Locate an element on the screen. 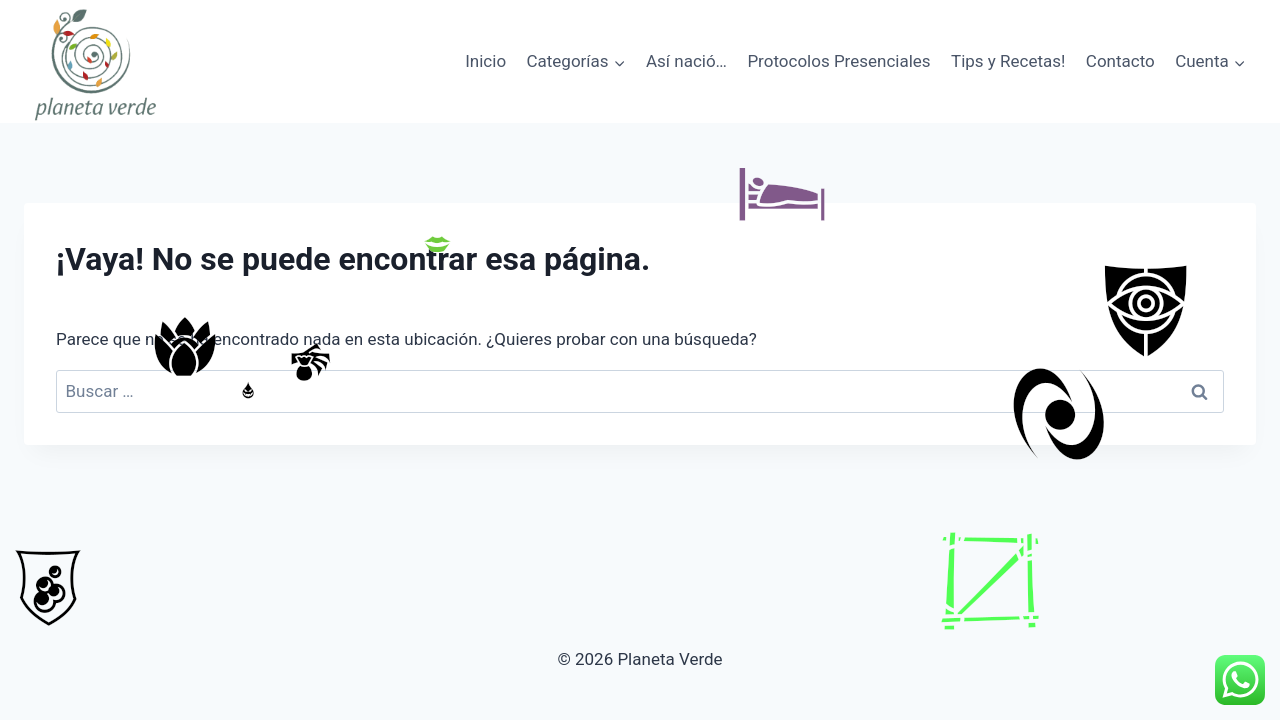 This screenshot has height=720, width=1280. access voice or speech features is located at coordinates (437, 244).